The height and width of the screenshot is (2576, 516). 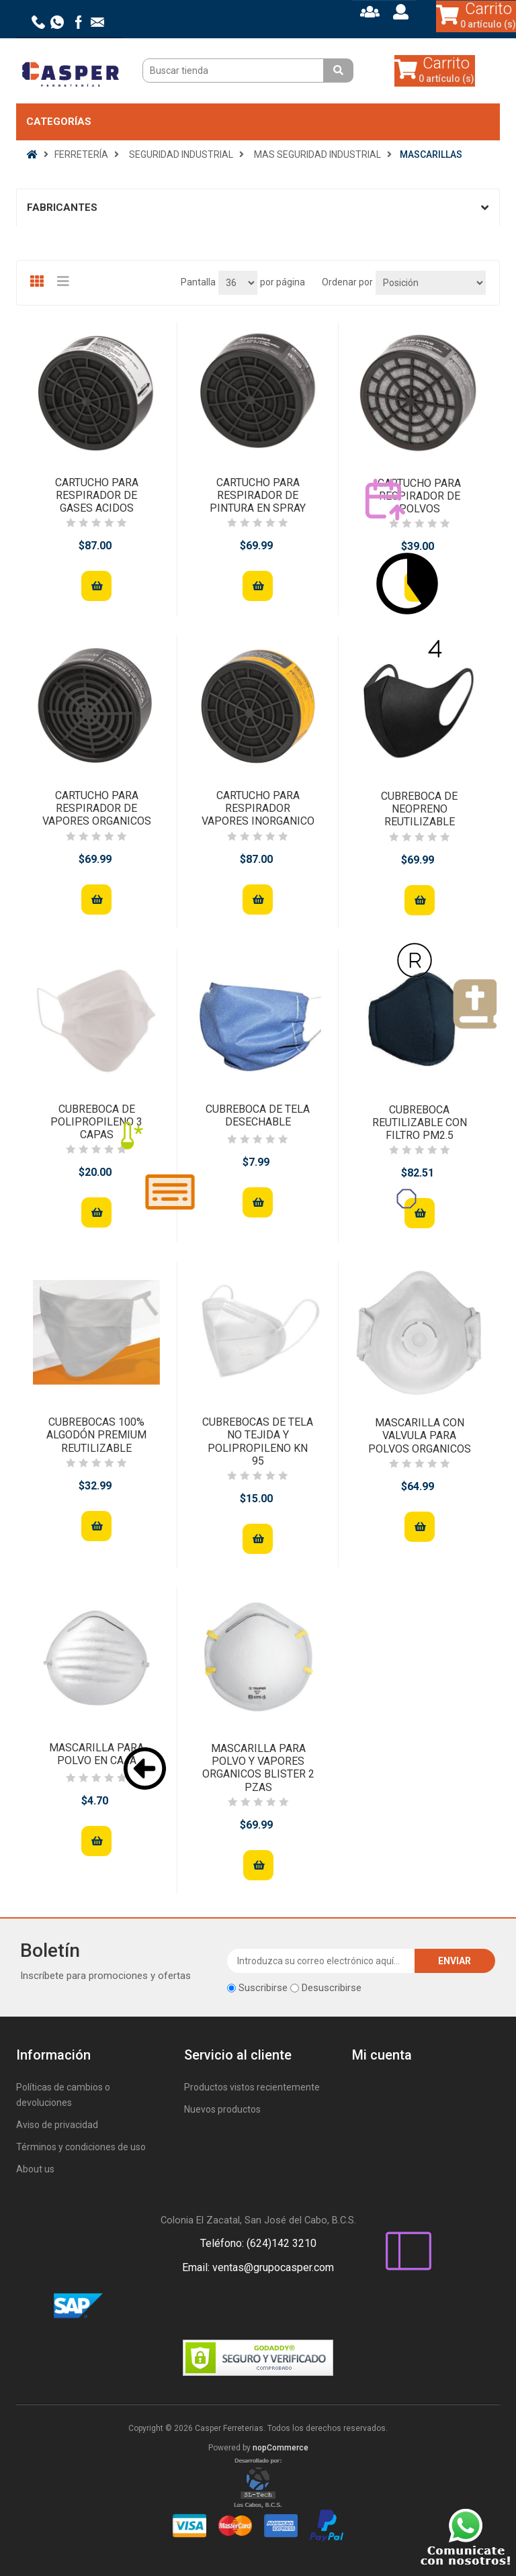 What do you see at coordinates (144, 1768) in the screenshot?
I see `go back to the previous screen` at bounding box center [144, 1768].